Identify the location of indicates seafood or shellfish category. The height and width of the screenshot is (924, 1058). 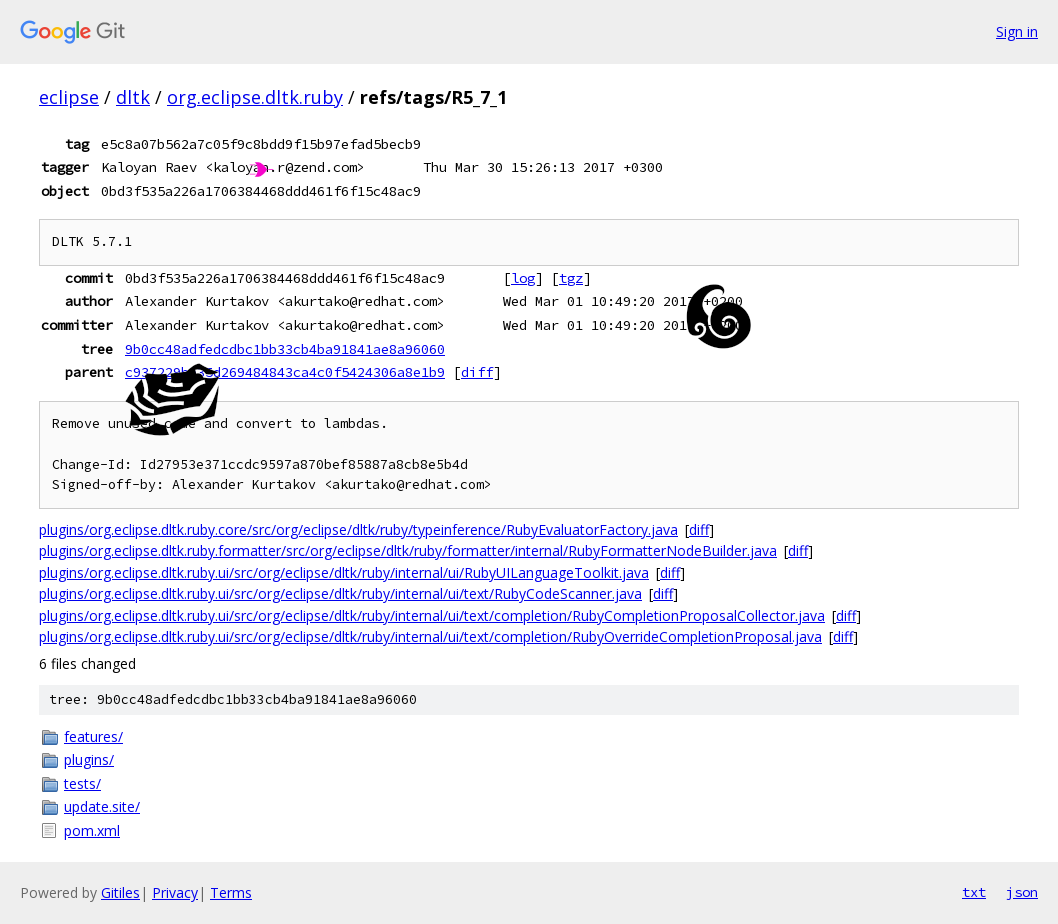
(172, 399).